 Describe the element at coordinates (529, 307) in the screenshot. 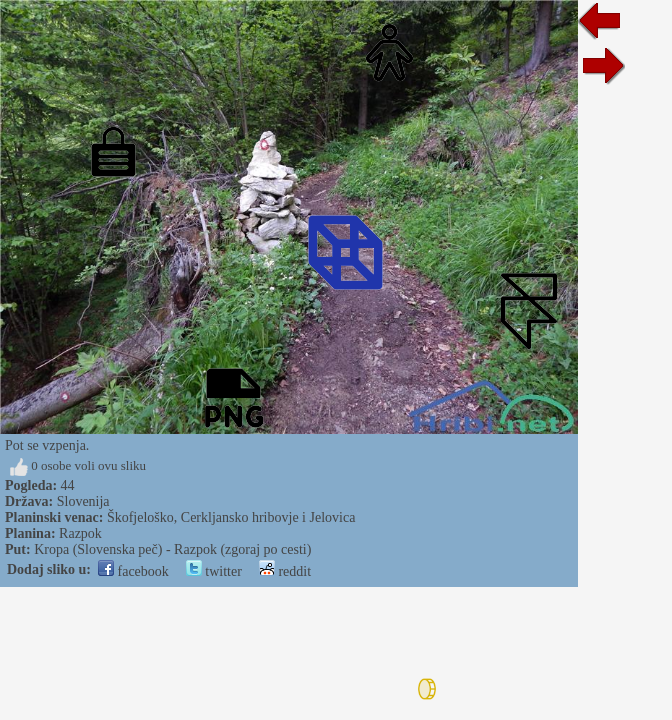

I see `open framer app` at that location.